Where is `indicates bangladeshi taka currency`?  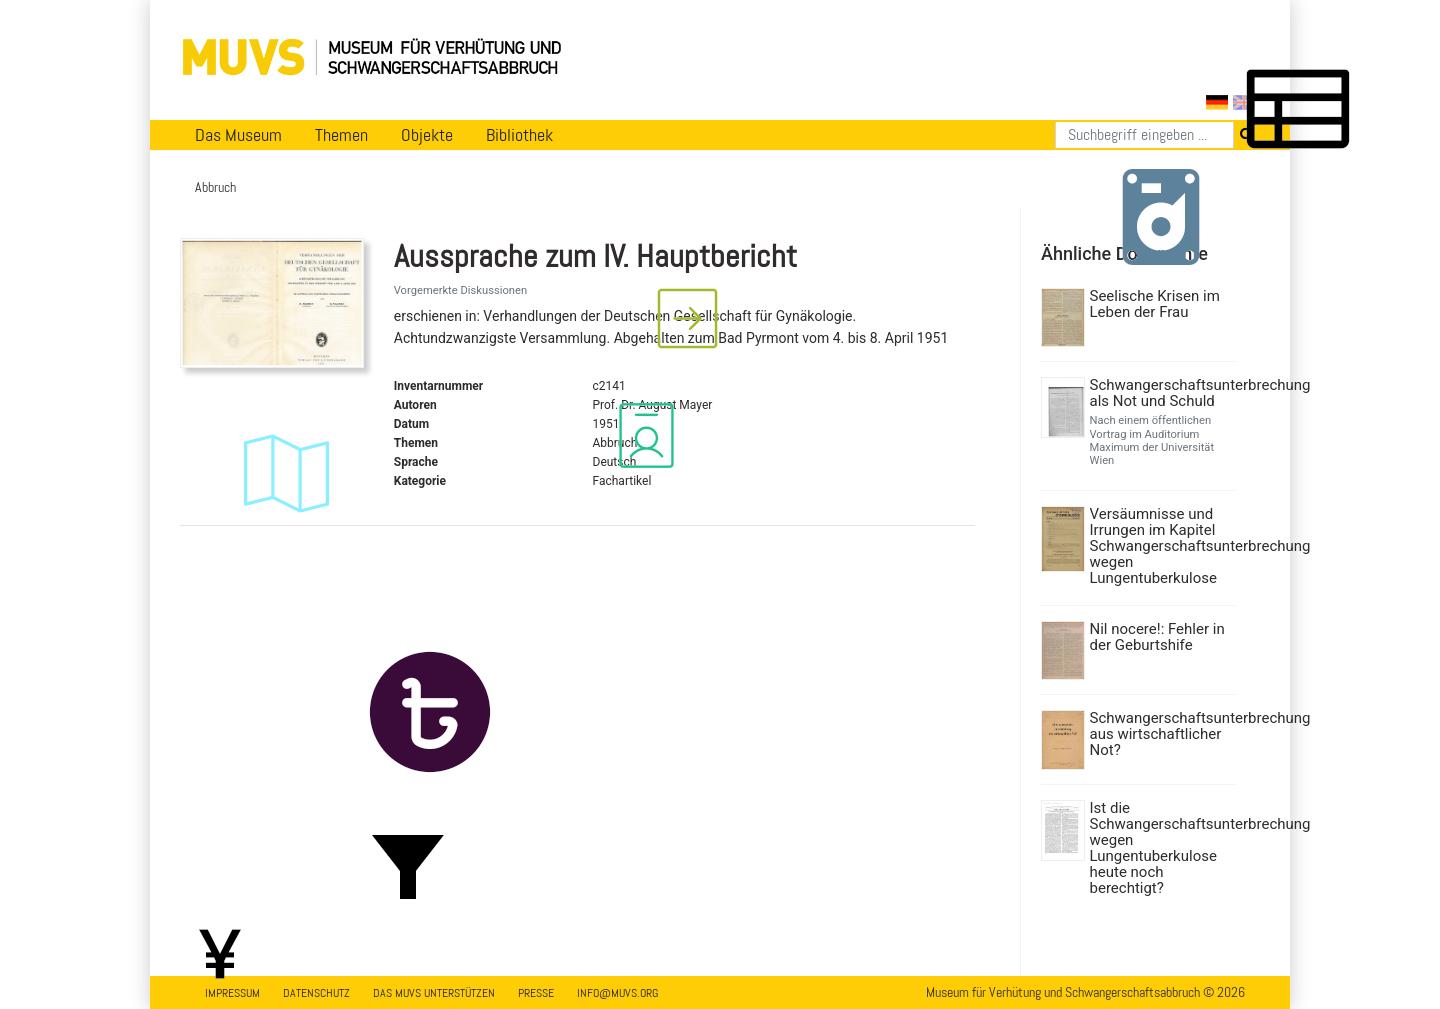 indicates bangladeshi taka currency is located at coordinates (430, 712).